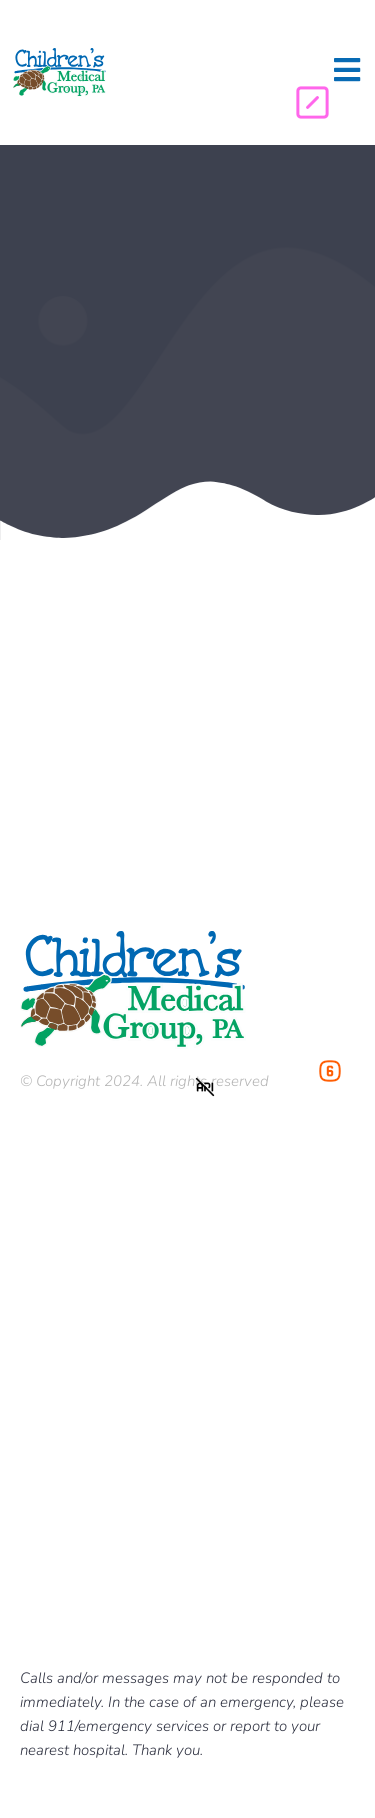 The width and height of the screenshot is (375, 1818). What do you see at coordinates (330, 1071) in the screenshot?
I see `indicates step 6 in a multi-step process` at bounding box center [330, 1071].